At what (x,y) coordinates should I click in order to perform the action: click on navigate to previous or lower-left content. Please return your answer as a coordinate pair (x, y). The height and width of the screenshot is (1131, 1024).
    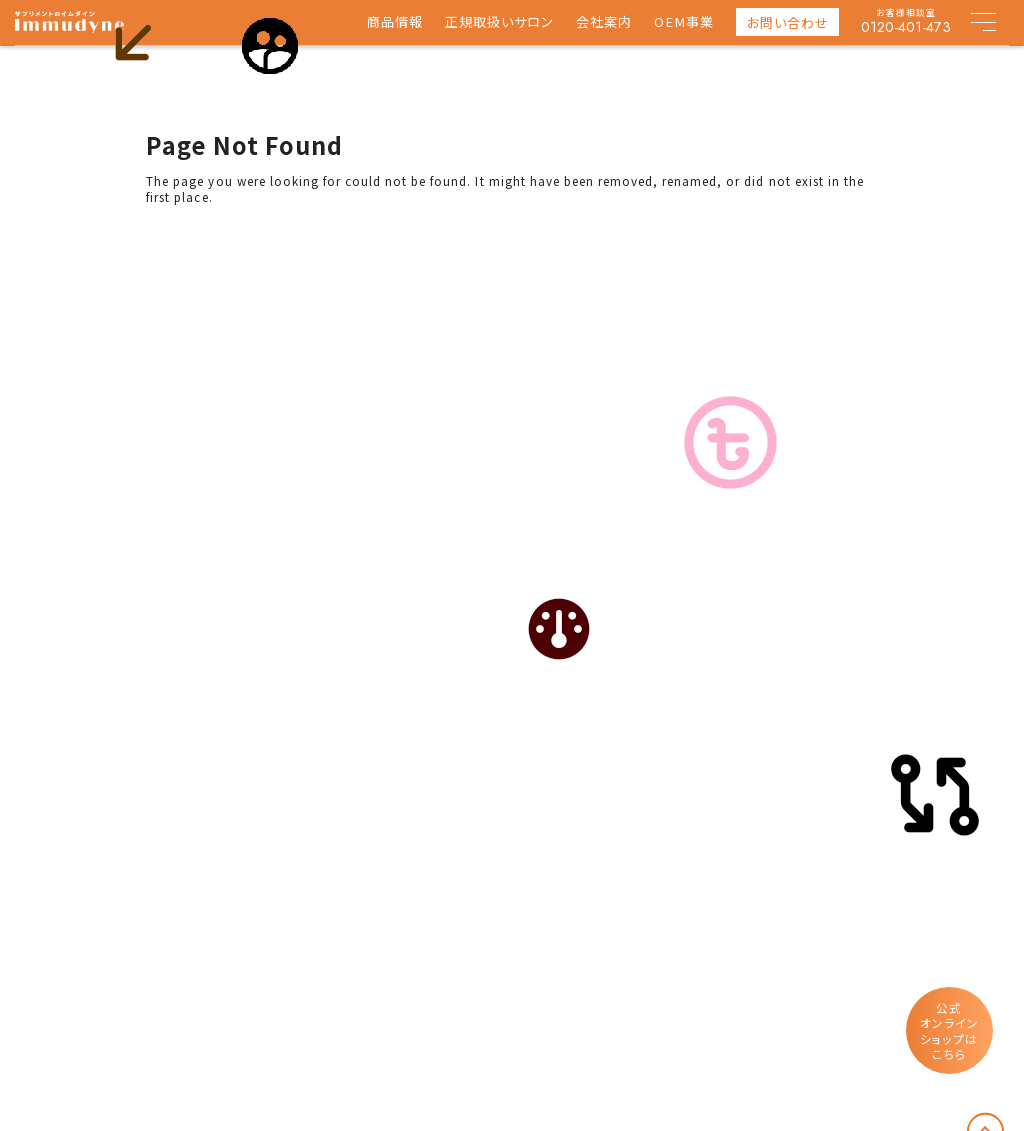
    Looking at the image, I should click on (133, 42).